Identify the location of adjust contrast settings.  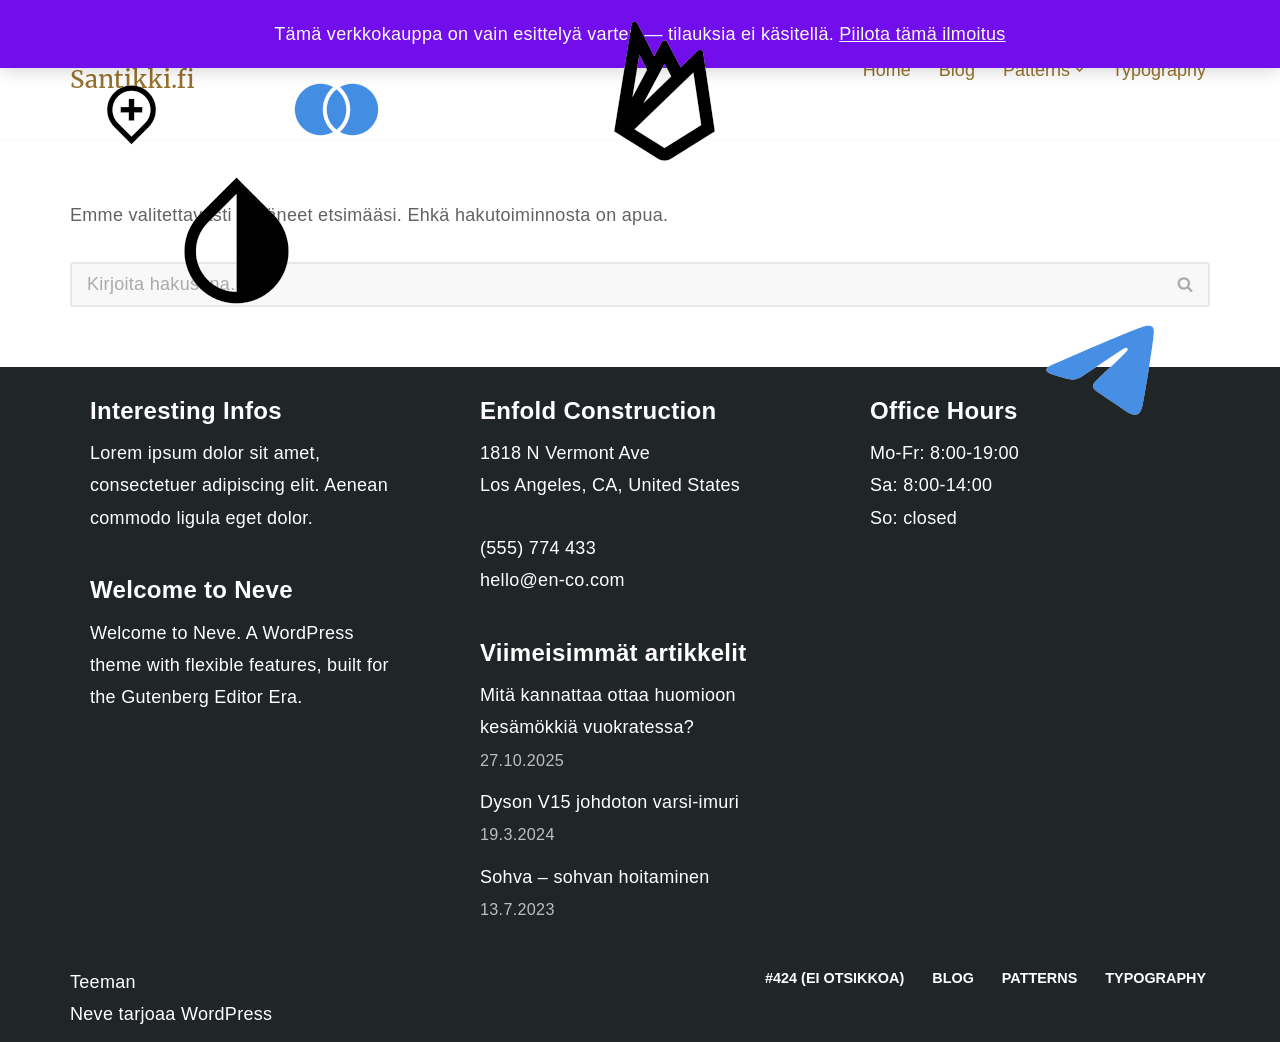
(236, 245).